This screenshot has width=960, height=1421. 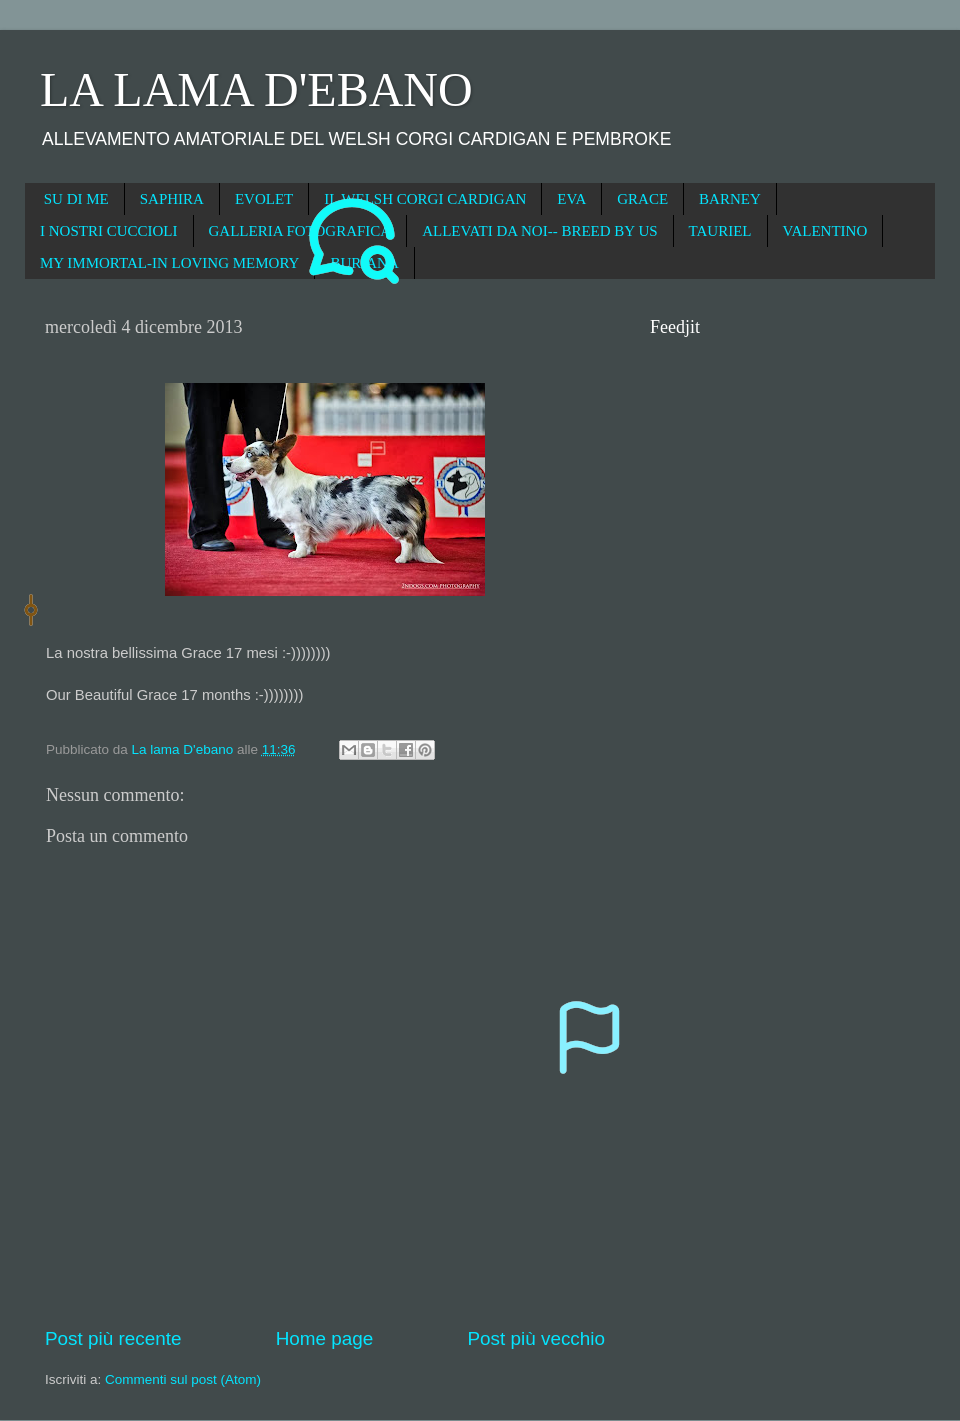 I want to click on view commit history in version control, so click(x=31, y=610).